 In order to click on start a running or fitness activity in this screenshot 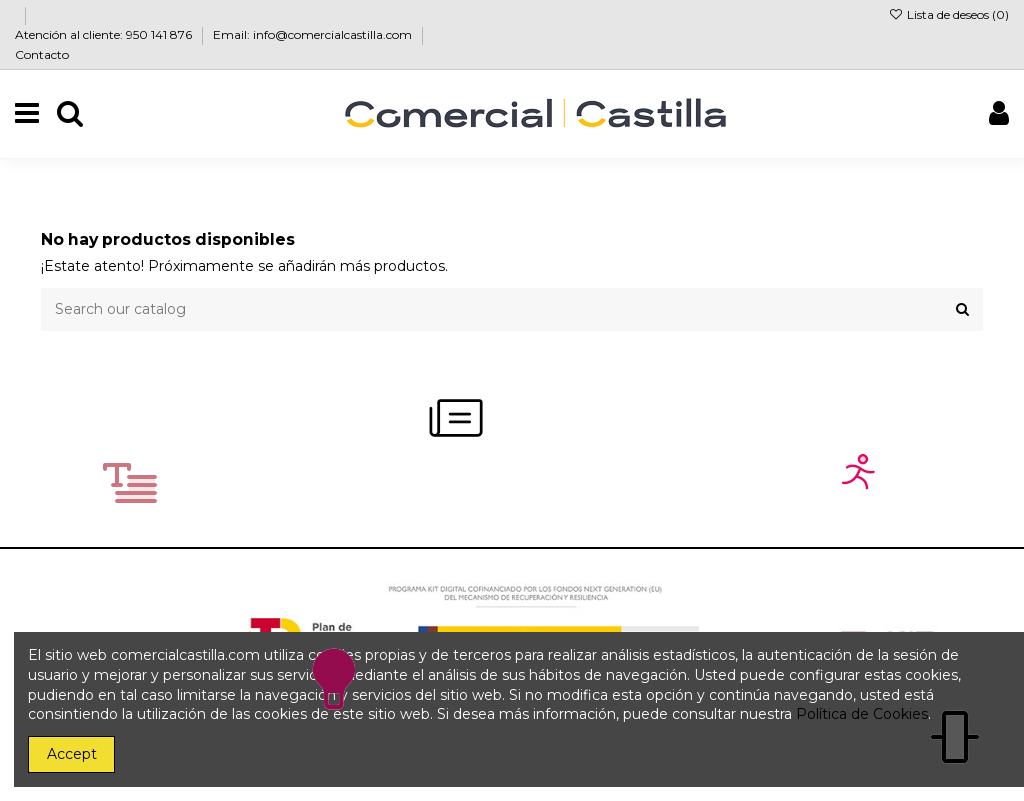, I will do `click(859, 471)`.